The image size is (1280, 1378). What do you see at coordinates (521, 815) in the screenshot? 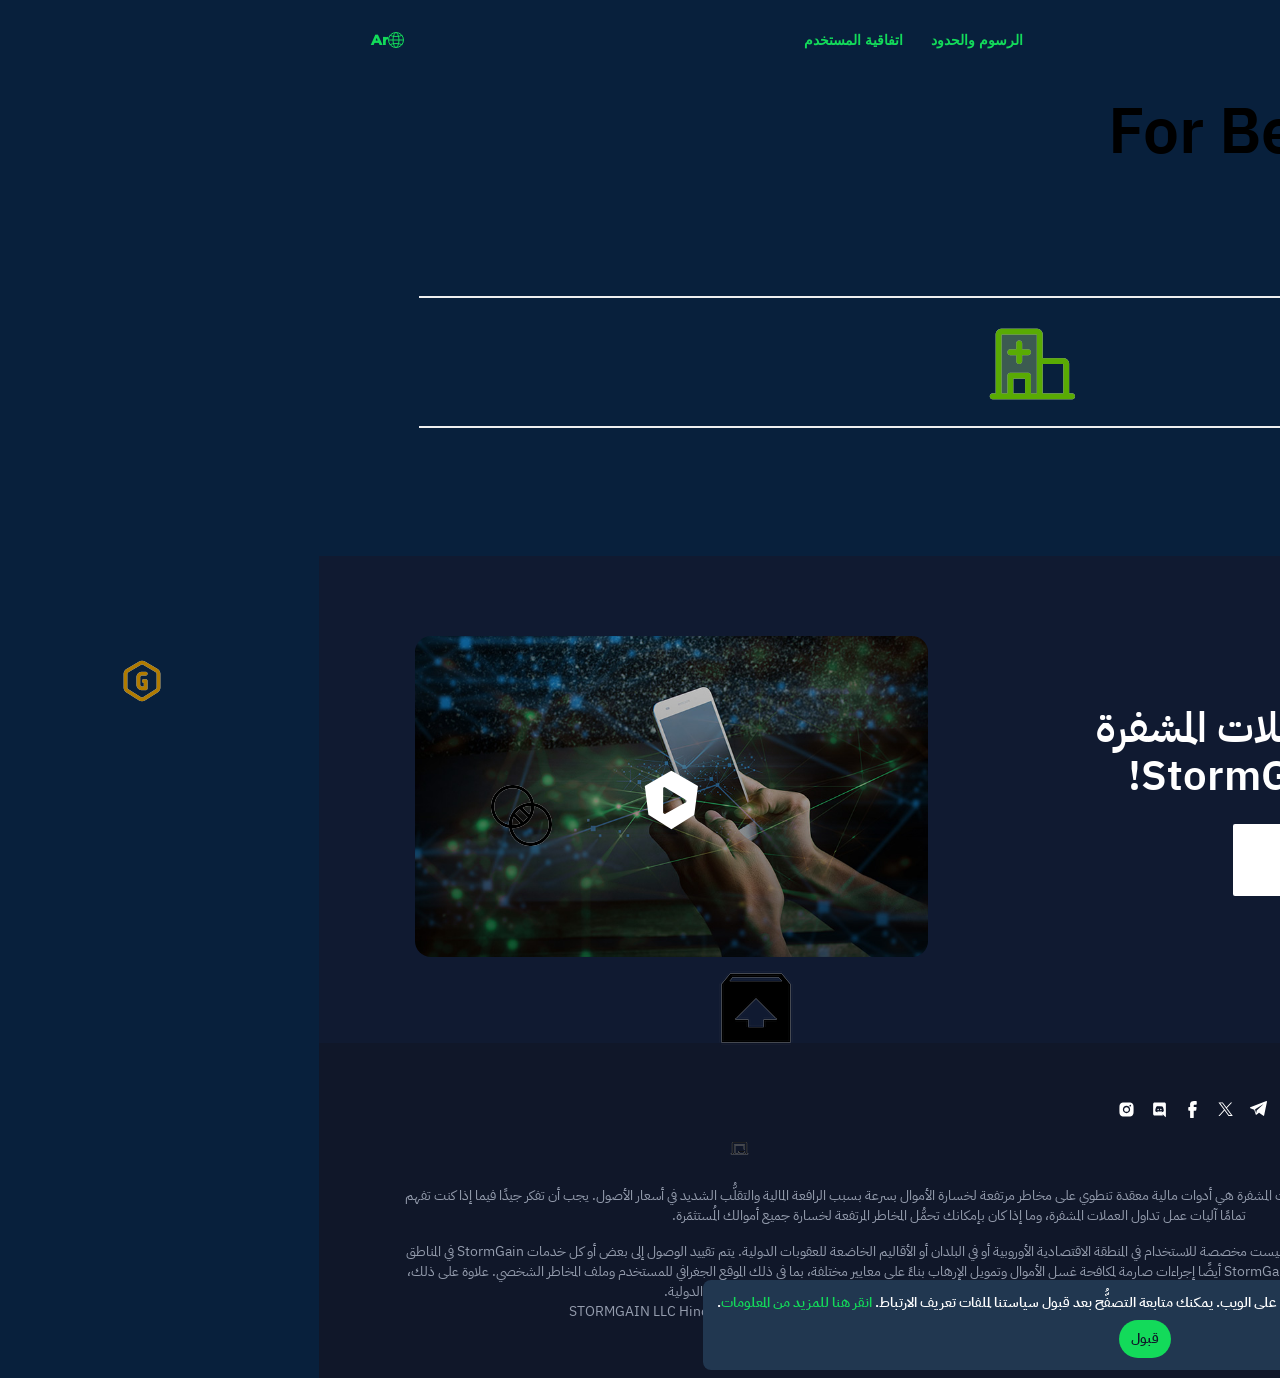
I see `intersect or merge two shapes` at bounding box center [521, 815].